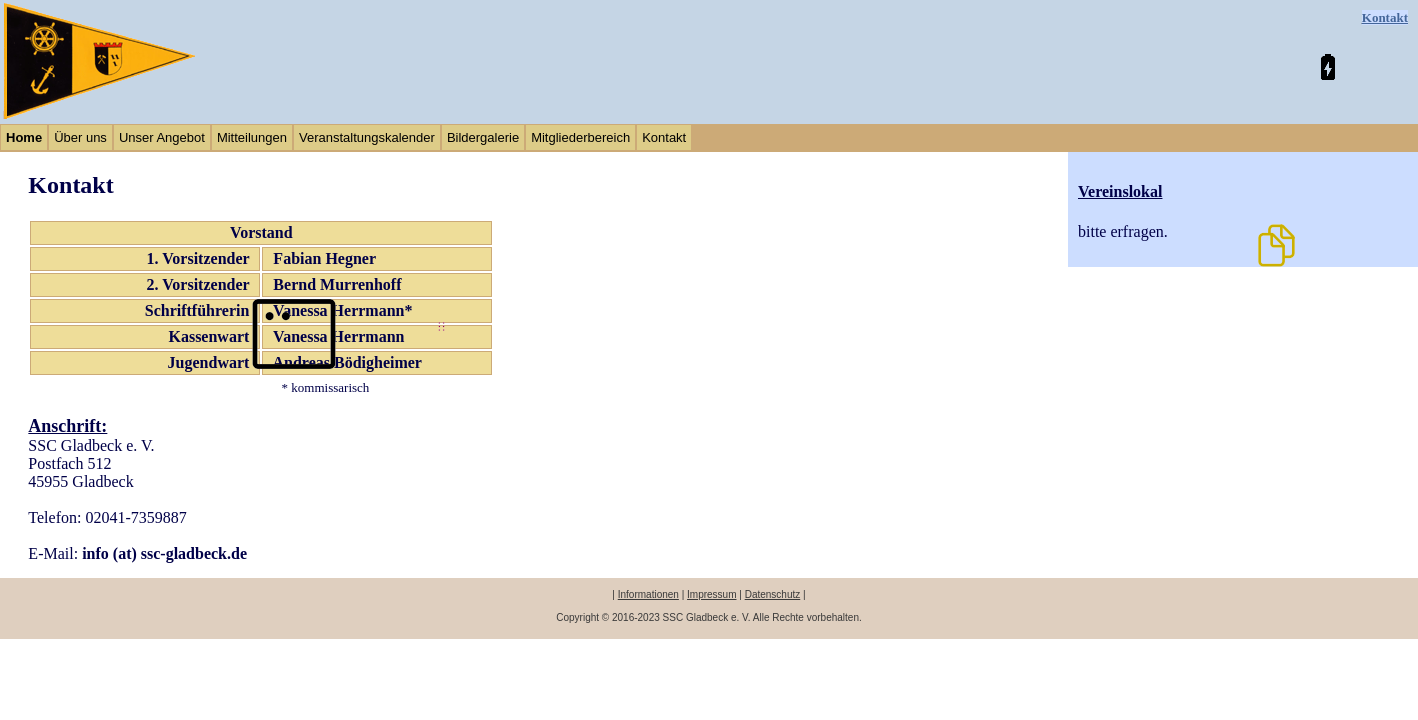 The image size is (1418, 720). I want to click on indicates battery is fully charged while connected to power, so click(1328, 67).